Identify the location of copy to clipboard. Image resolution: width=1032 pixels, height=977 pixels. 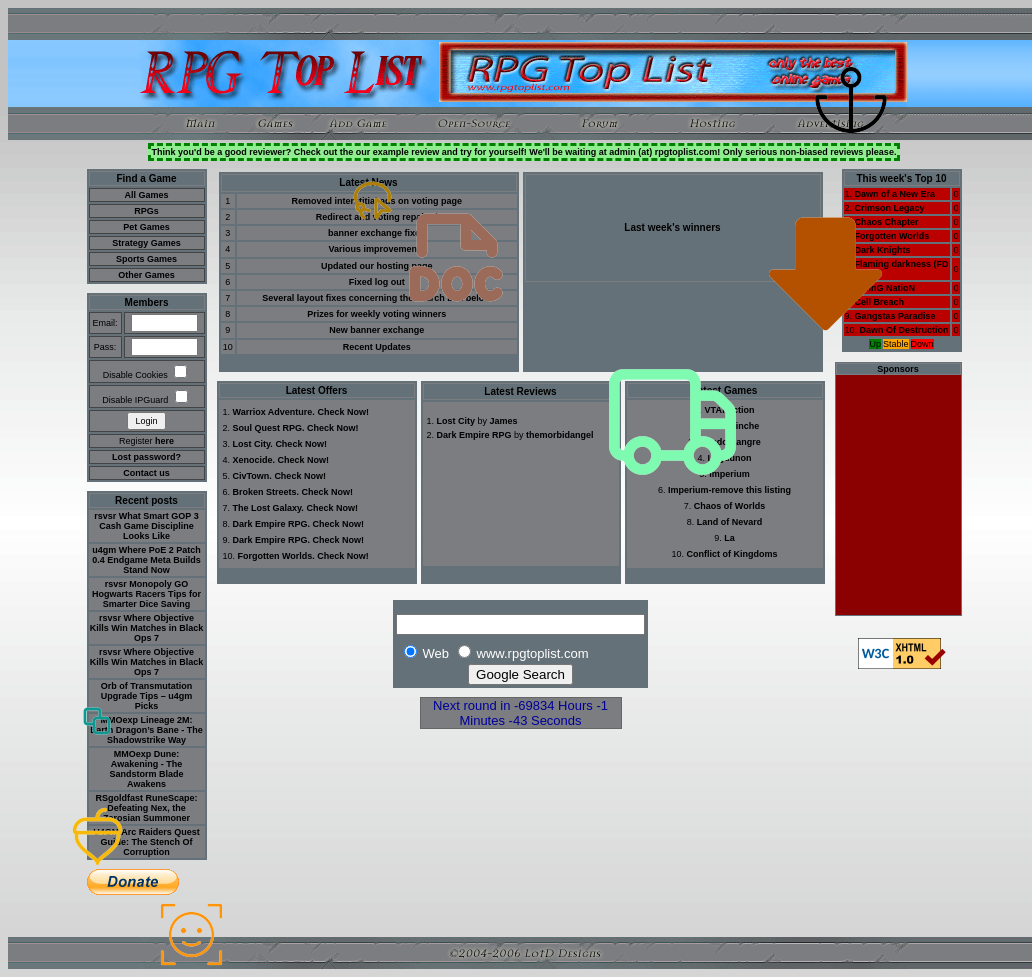
(97, 721).